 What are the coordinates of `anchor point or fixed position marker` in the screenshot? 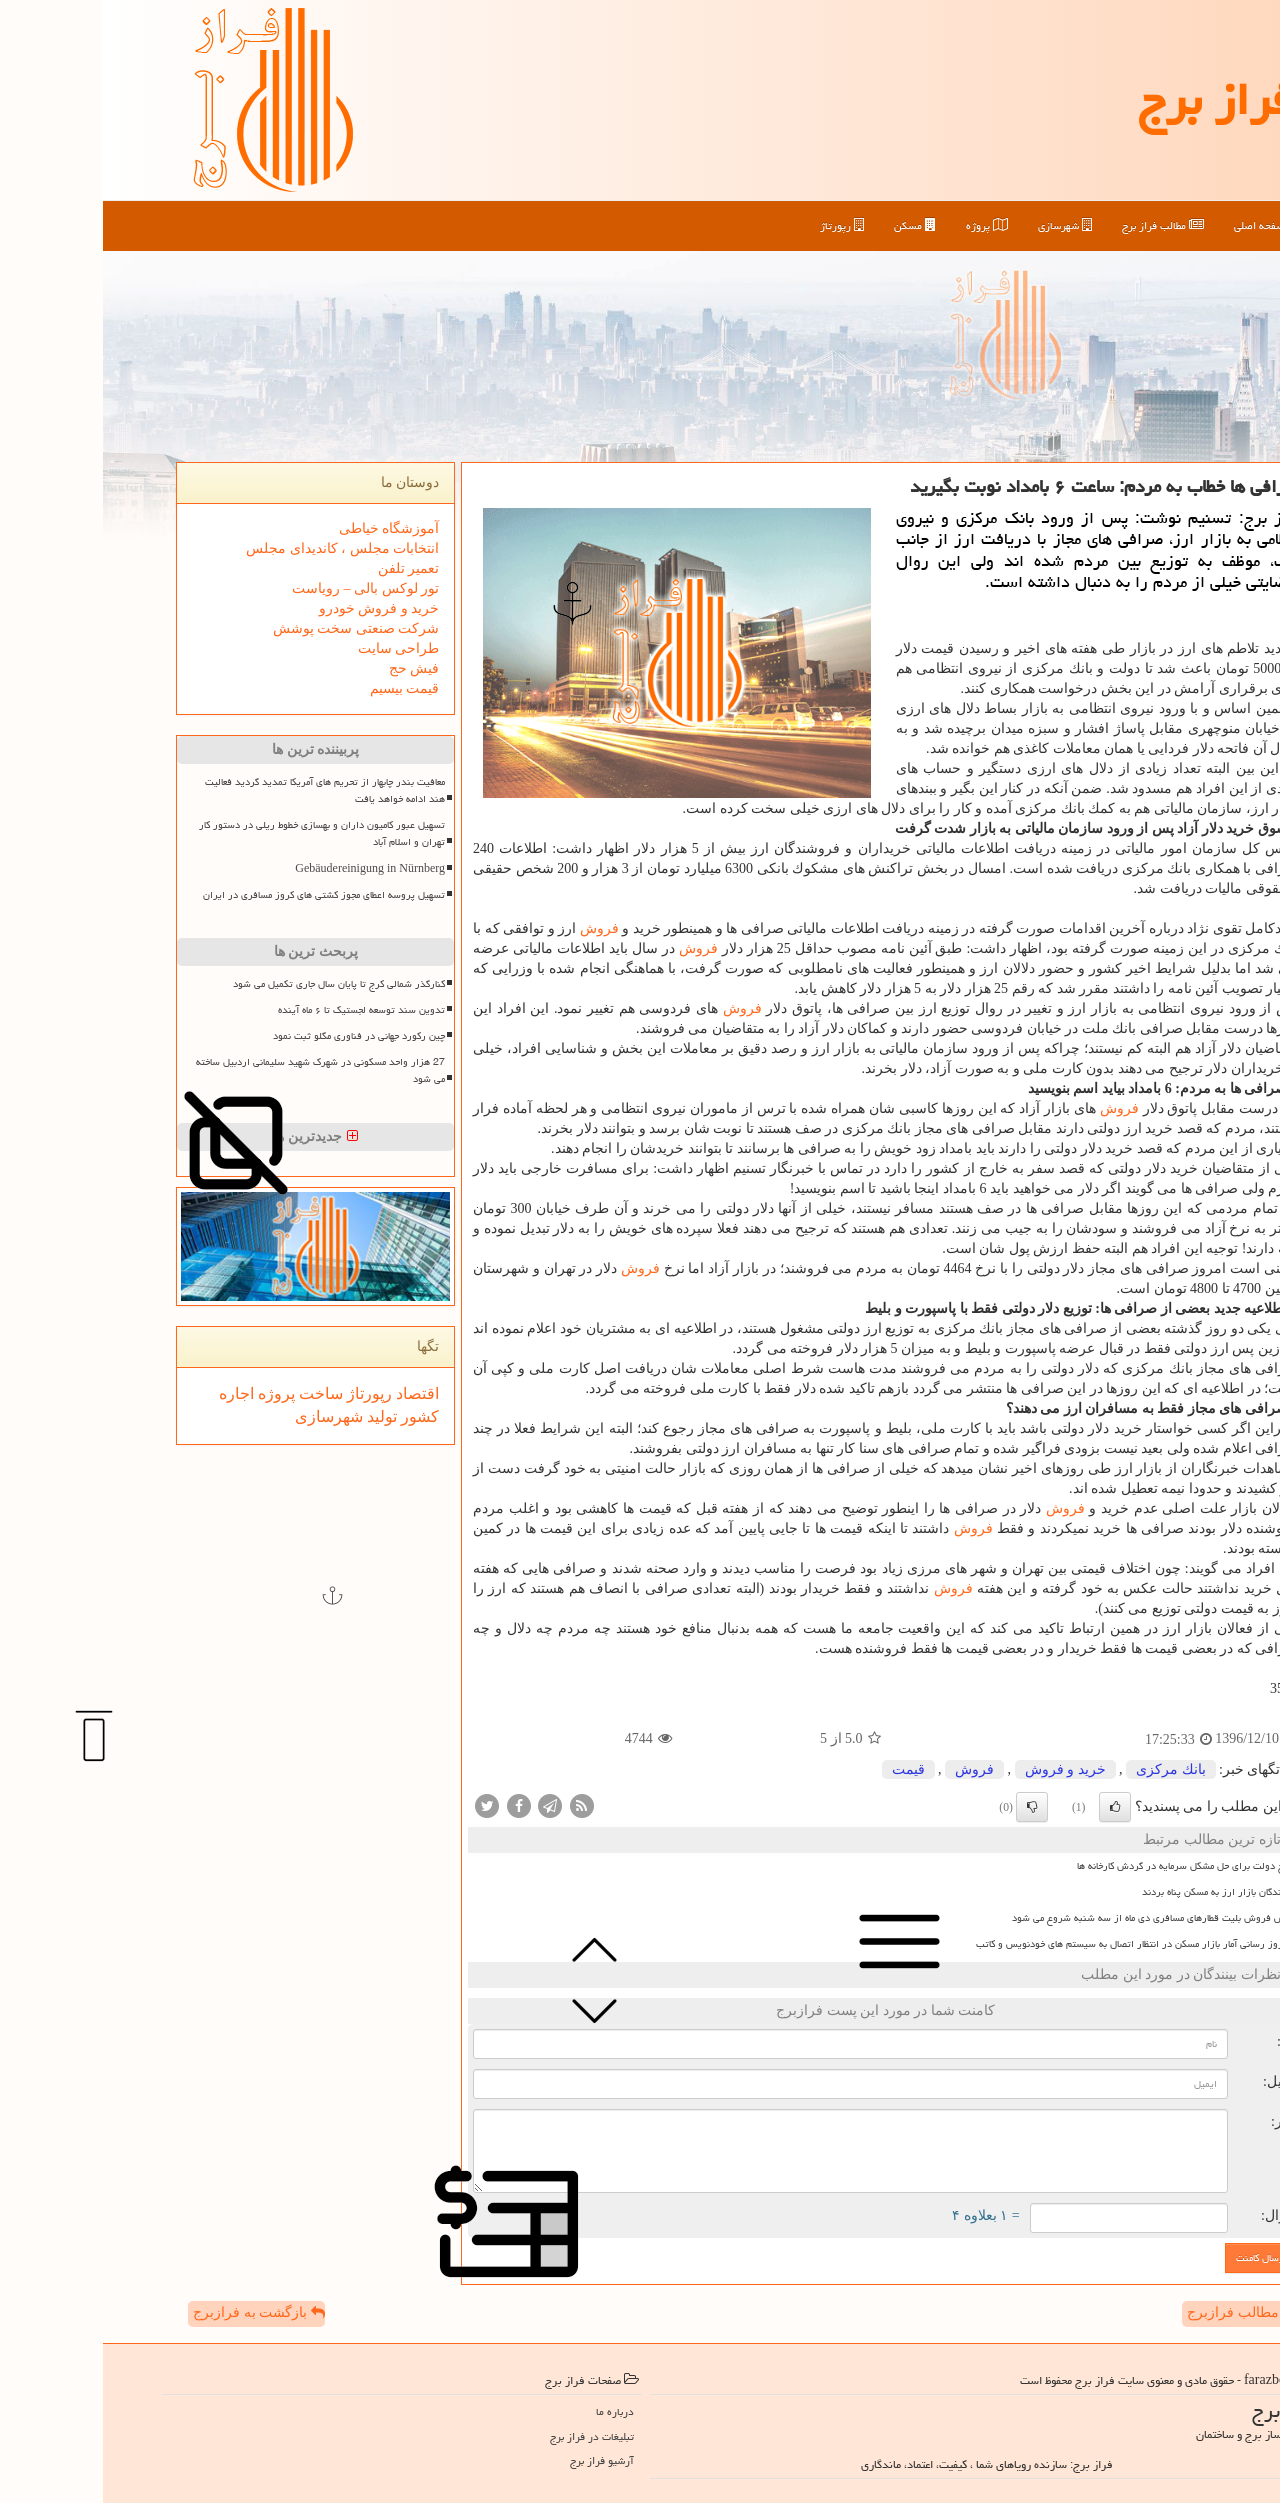 It's located at (332, 1595).